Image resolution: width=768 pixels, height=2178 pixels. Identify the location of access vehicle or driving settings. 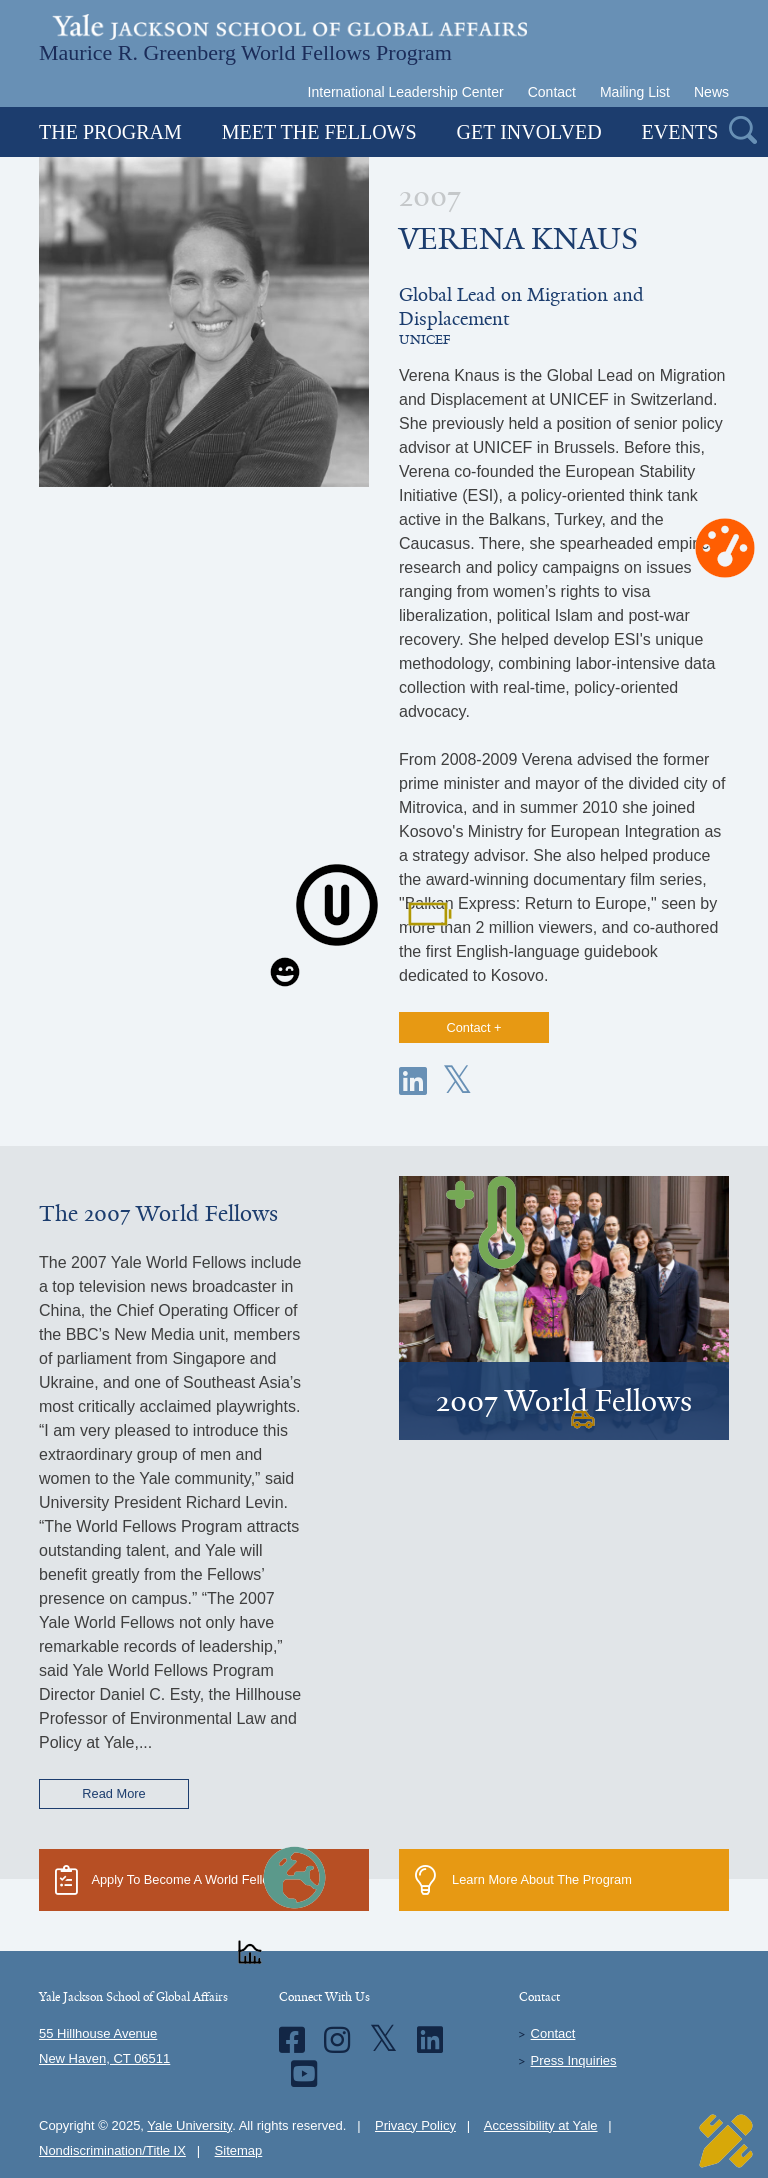
(583, 1419).